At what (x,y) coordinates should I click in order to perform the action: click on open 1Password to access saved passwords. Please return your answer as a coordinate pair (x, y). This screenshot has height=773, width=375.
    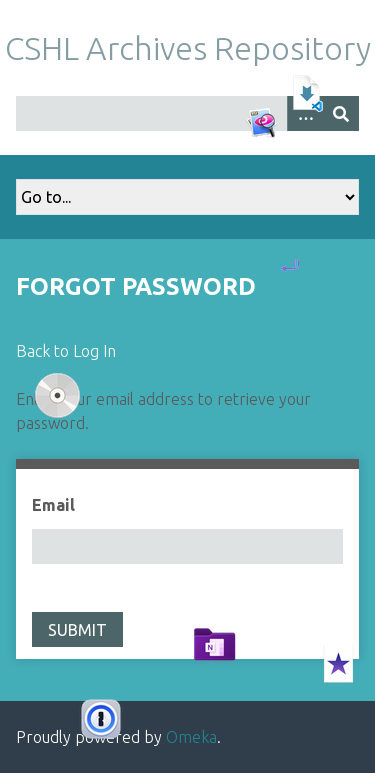
    Looking at the image, I should click on (101, 719).